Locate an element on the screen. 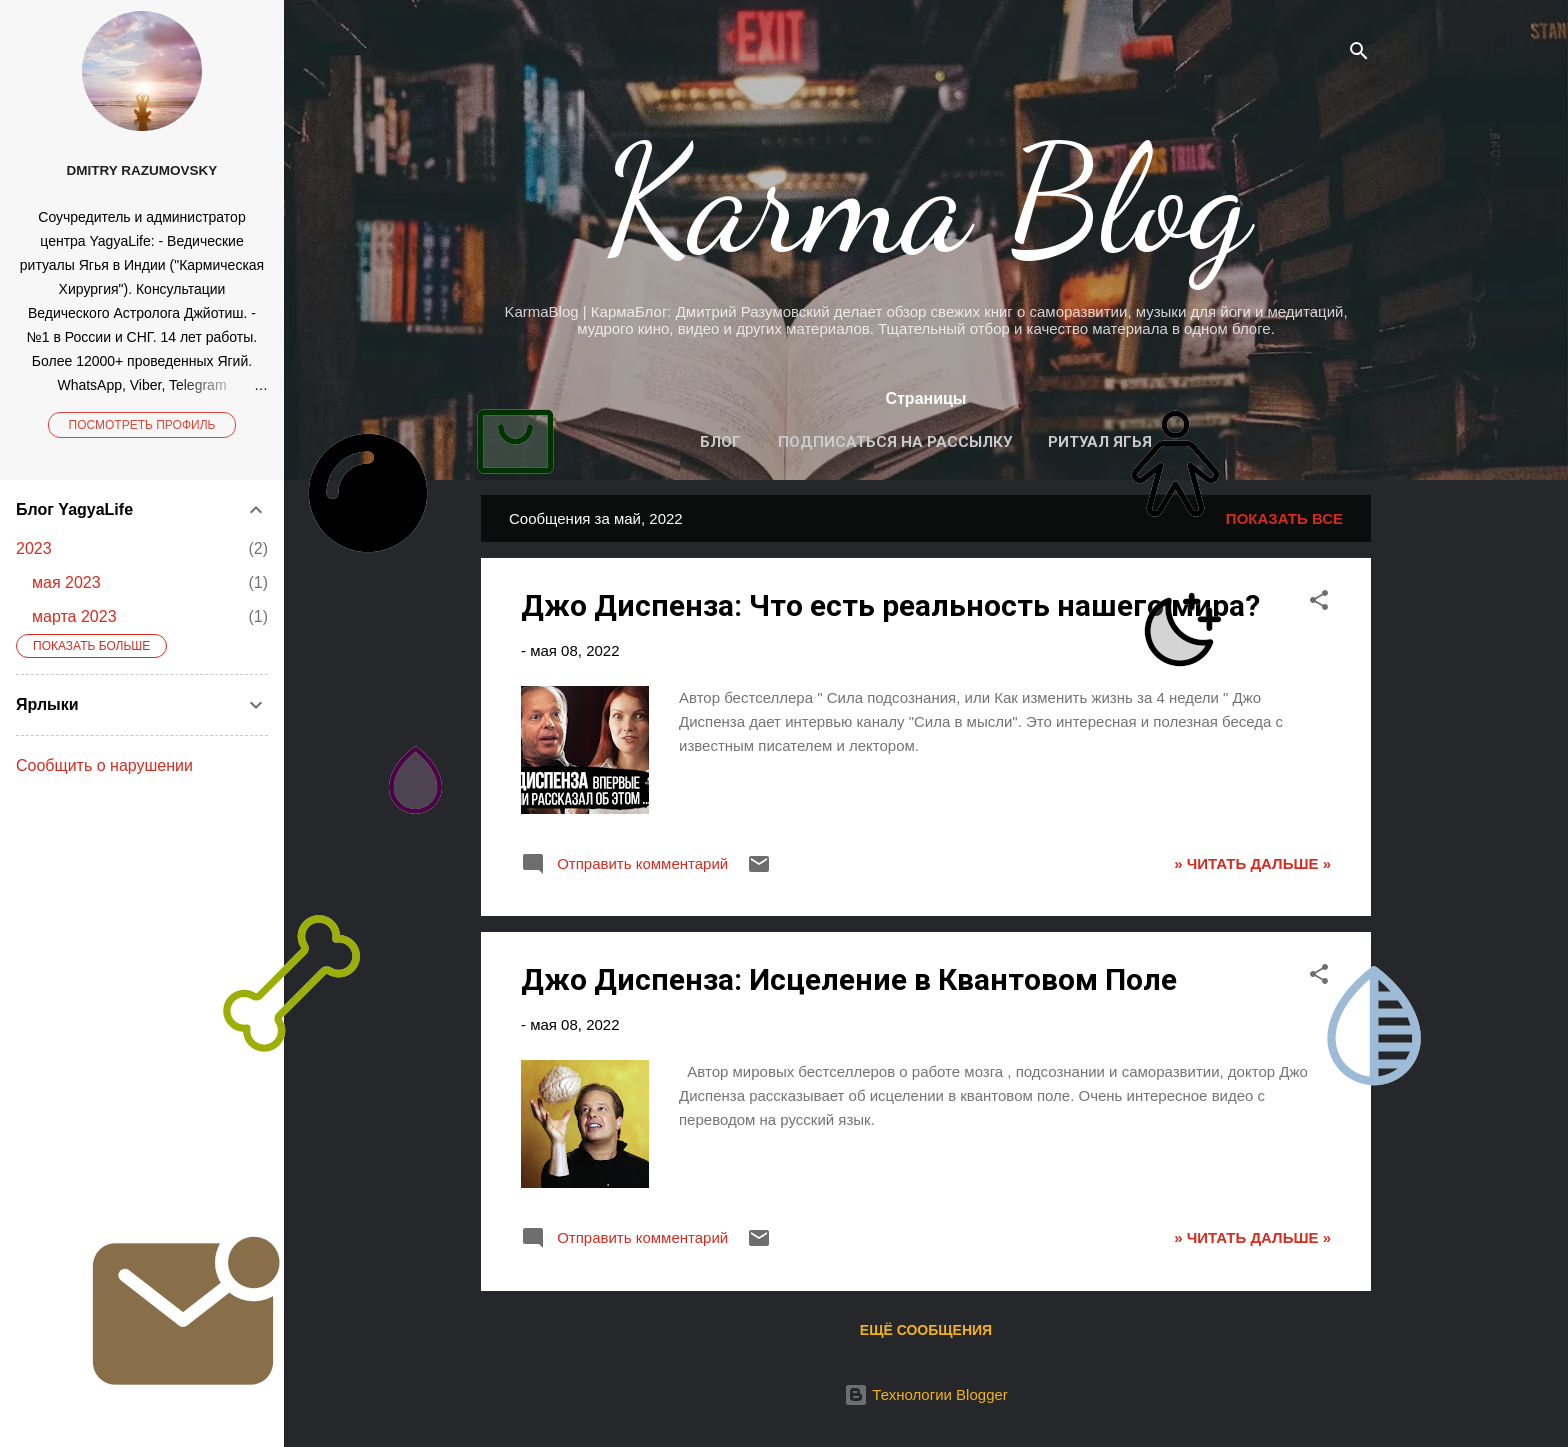 This screenshot has height=1447, width=1568. adjust opacity or transparency level is located at coordinates (1374, 1030).